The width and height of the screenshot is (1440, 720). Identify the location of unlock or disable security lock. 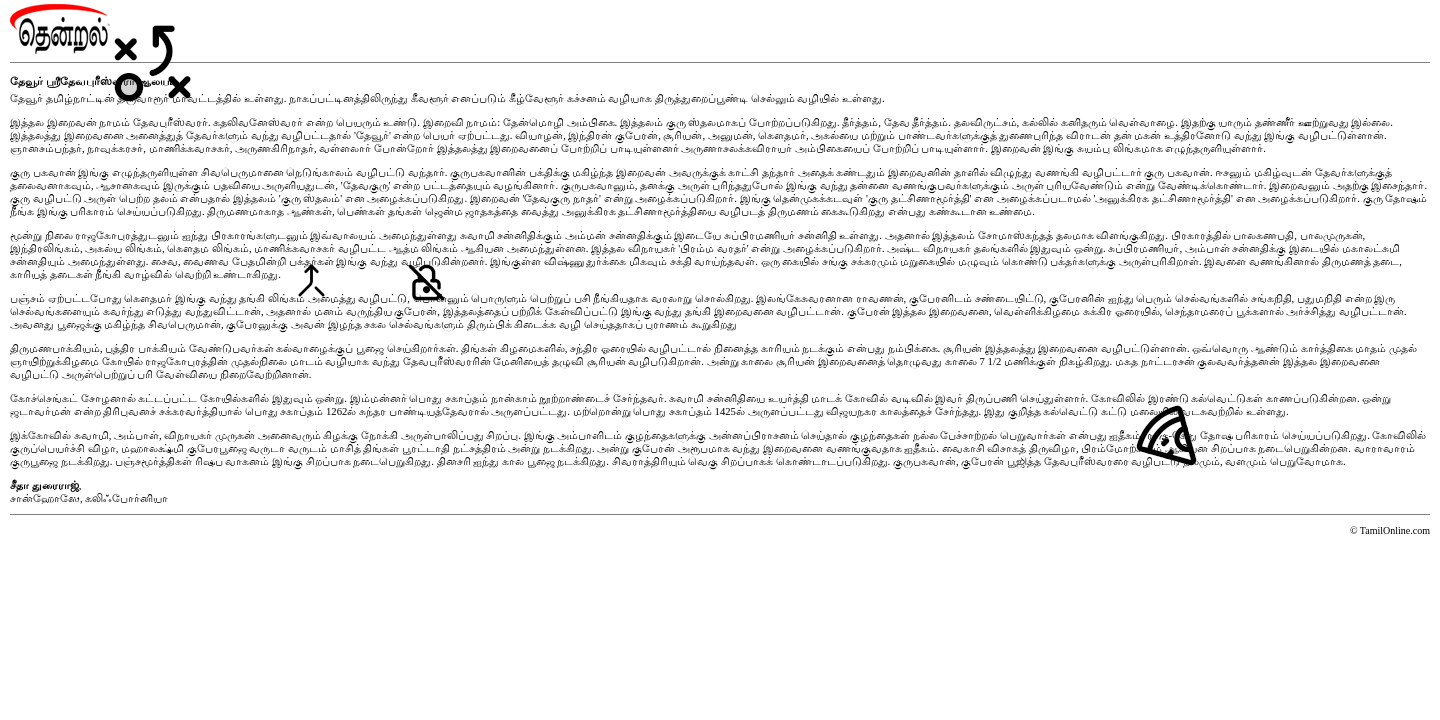
(426, 282).